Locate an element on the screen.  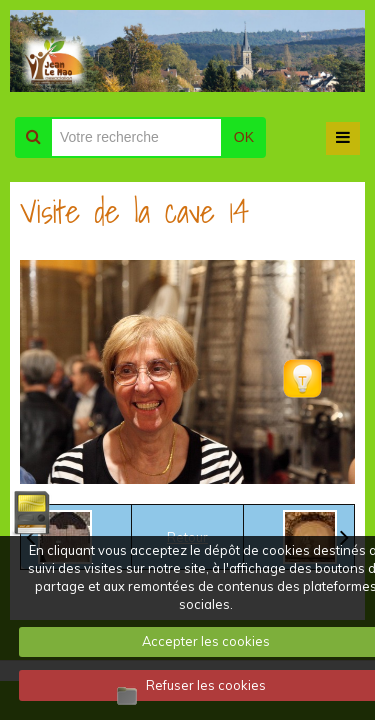
open the tips app for helpful hints and tutorials is located at coordinates (302, 378).